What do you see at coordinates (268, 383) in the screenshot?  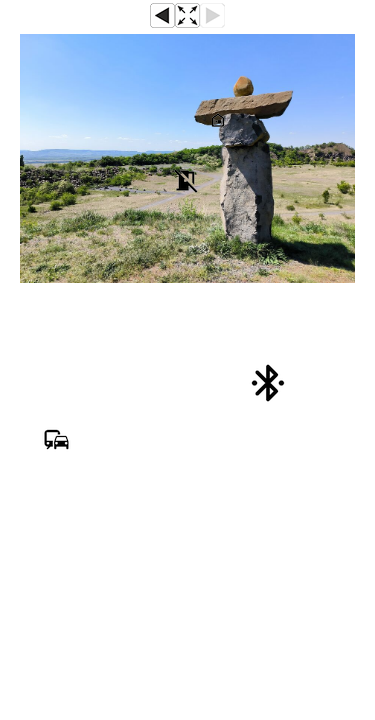 I see `indicates an active bluetooth connection` at bounding box center [268, 383].